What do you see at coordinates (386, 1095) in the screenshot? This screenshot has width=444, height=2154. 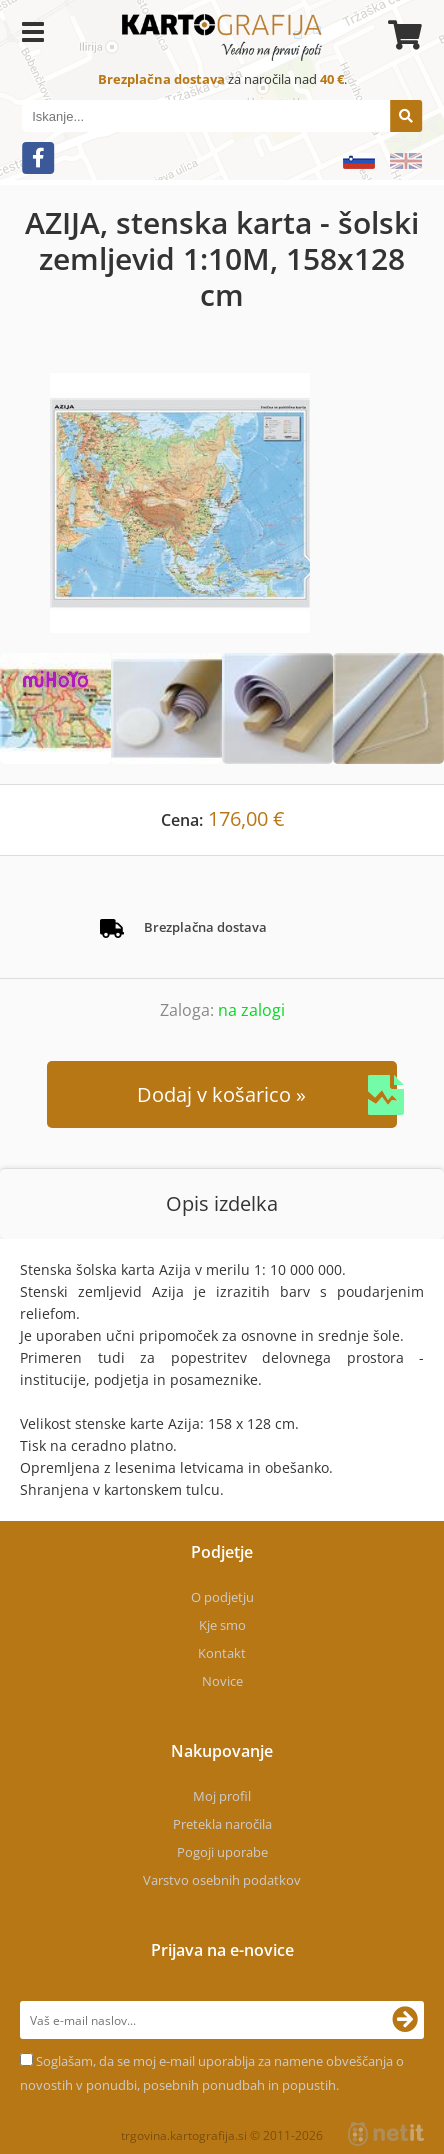 I see `indicates a corrupted or damaged file` at bounding box center [386, 1095].